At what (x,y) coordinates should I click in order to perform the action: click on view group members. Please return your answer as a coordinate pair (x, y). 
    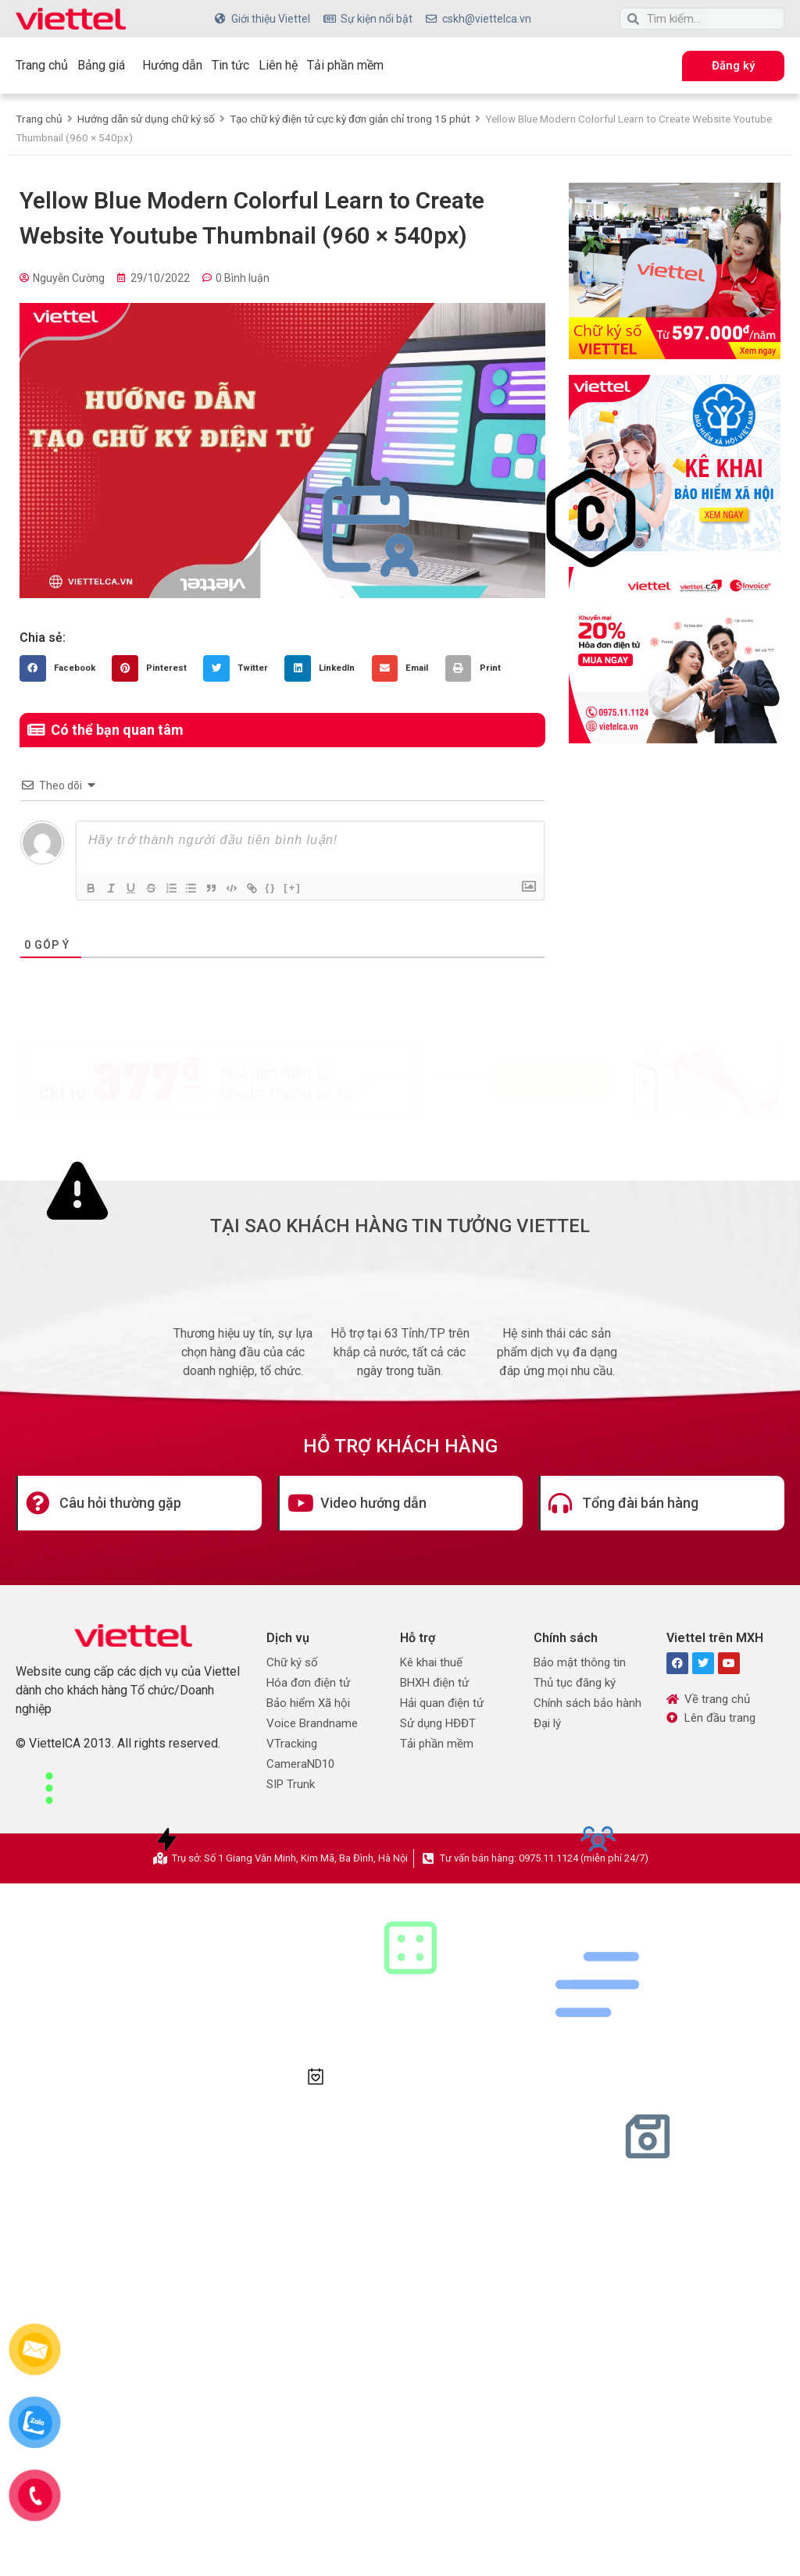
    Looking at the image, I should click on (598, 1837).